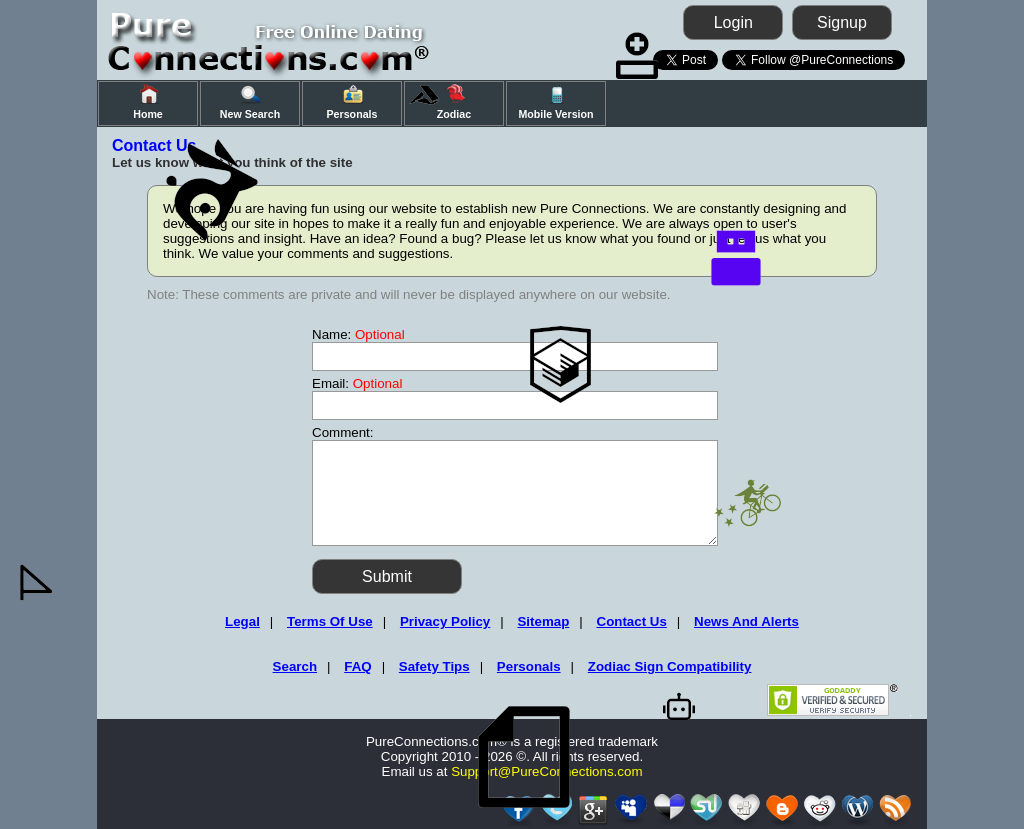  Describe the element at coordinates (524, 757) in the screenshot. I see `view or open a document` at that location.